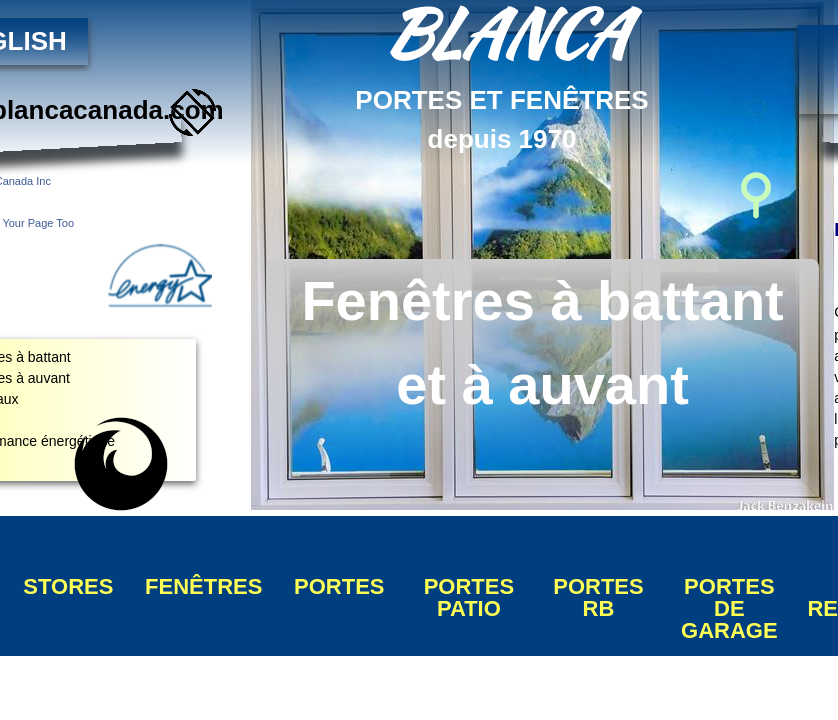 The width and height of the screenshot is (838, 720). What do you see at coordinates (192, 112) in the screenshot?
I see `rotate screen orientation` at bounding box center [192, 112].